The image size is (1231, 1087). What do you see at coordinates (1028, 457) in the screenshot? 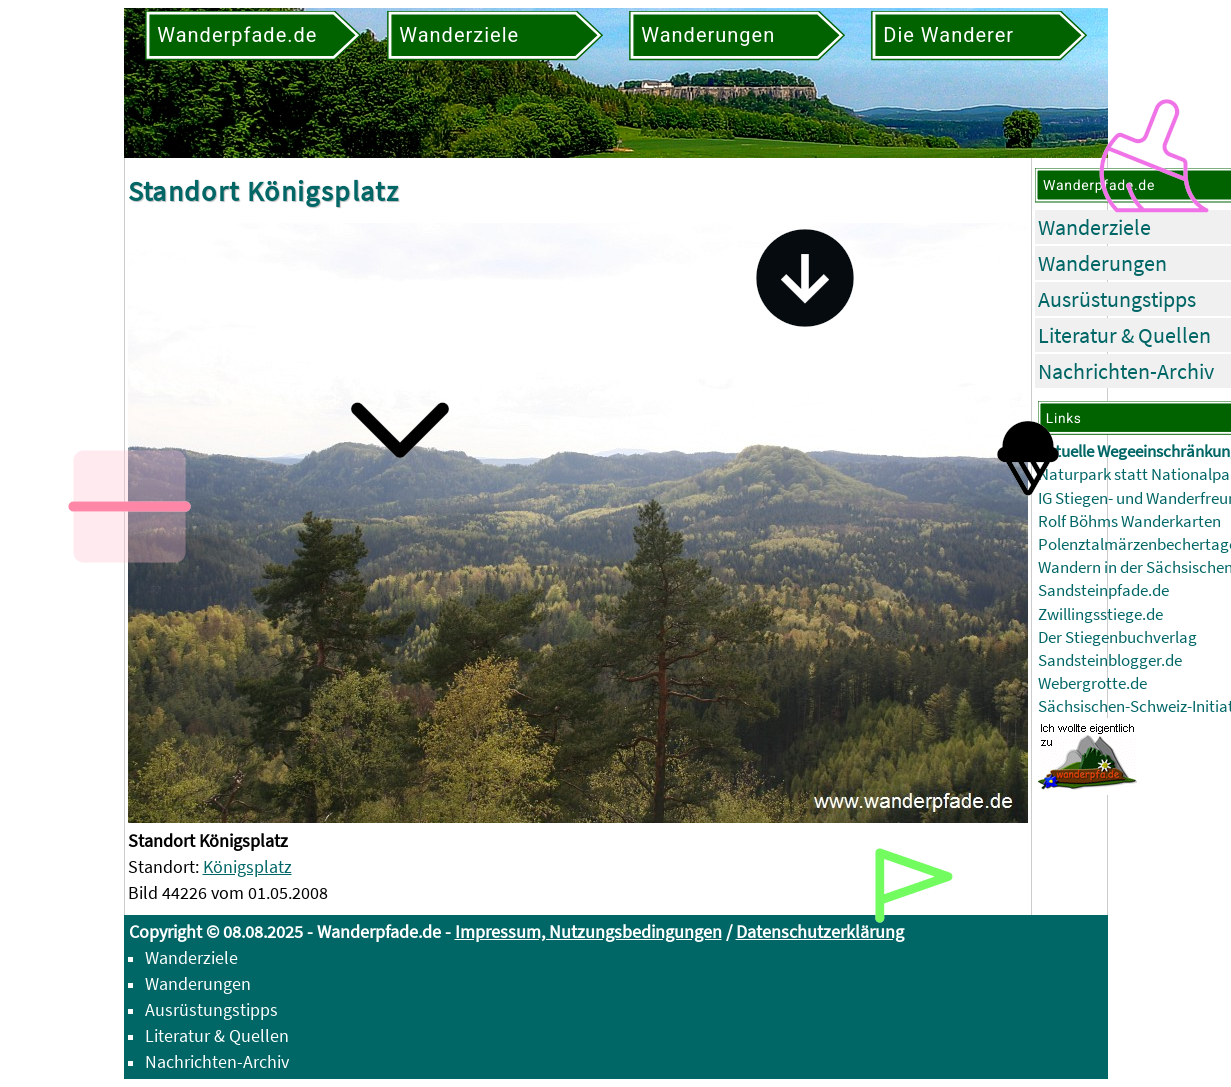
I see `browse dessert or ice cream options` at bounding box center [1028, 457].